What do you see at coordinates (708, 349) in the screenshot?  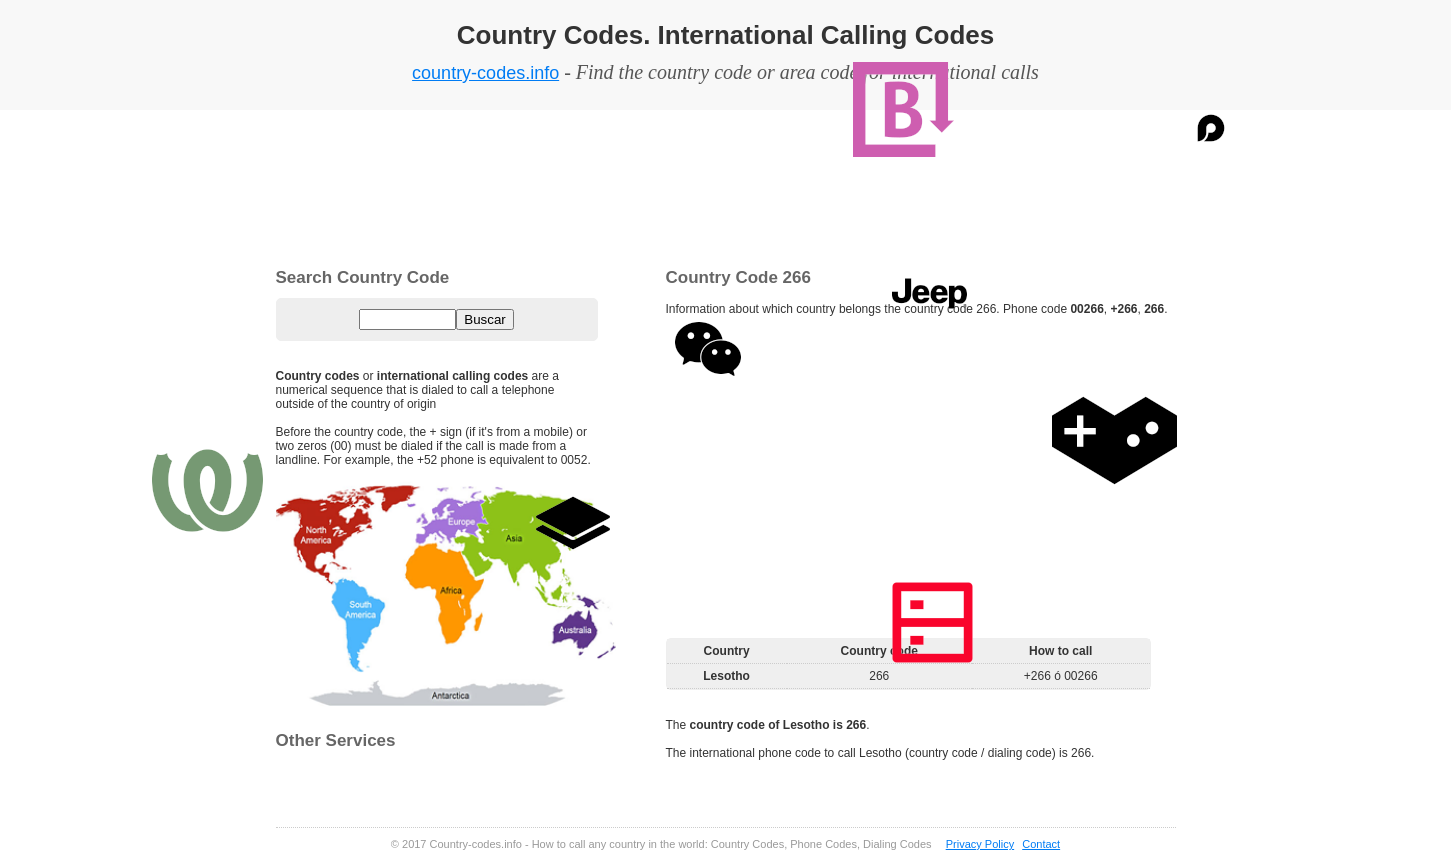 I see `open WeChat messaging app` at bounding box center [708, 349].